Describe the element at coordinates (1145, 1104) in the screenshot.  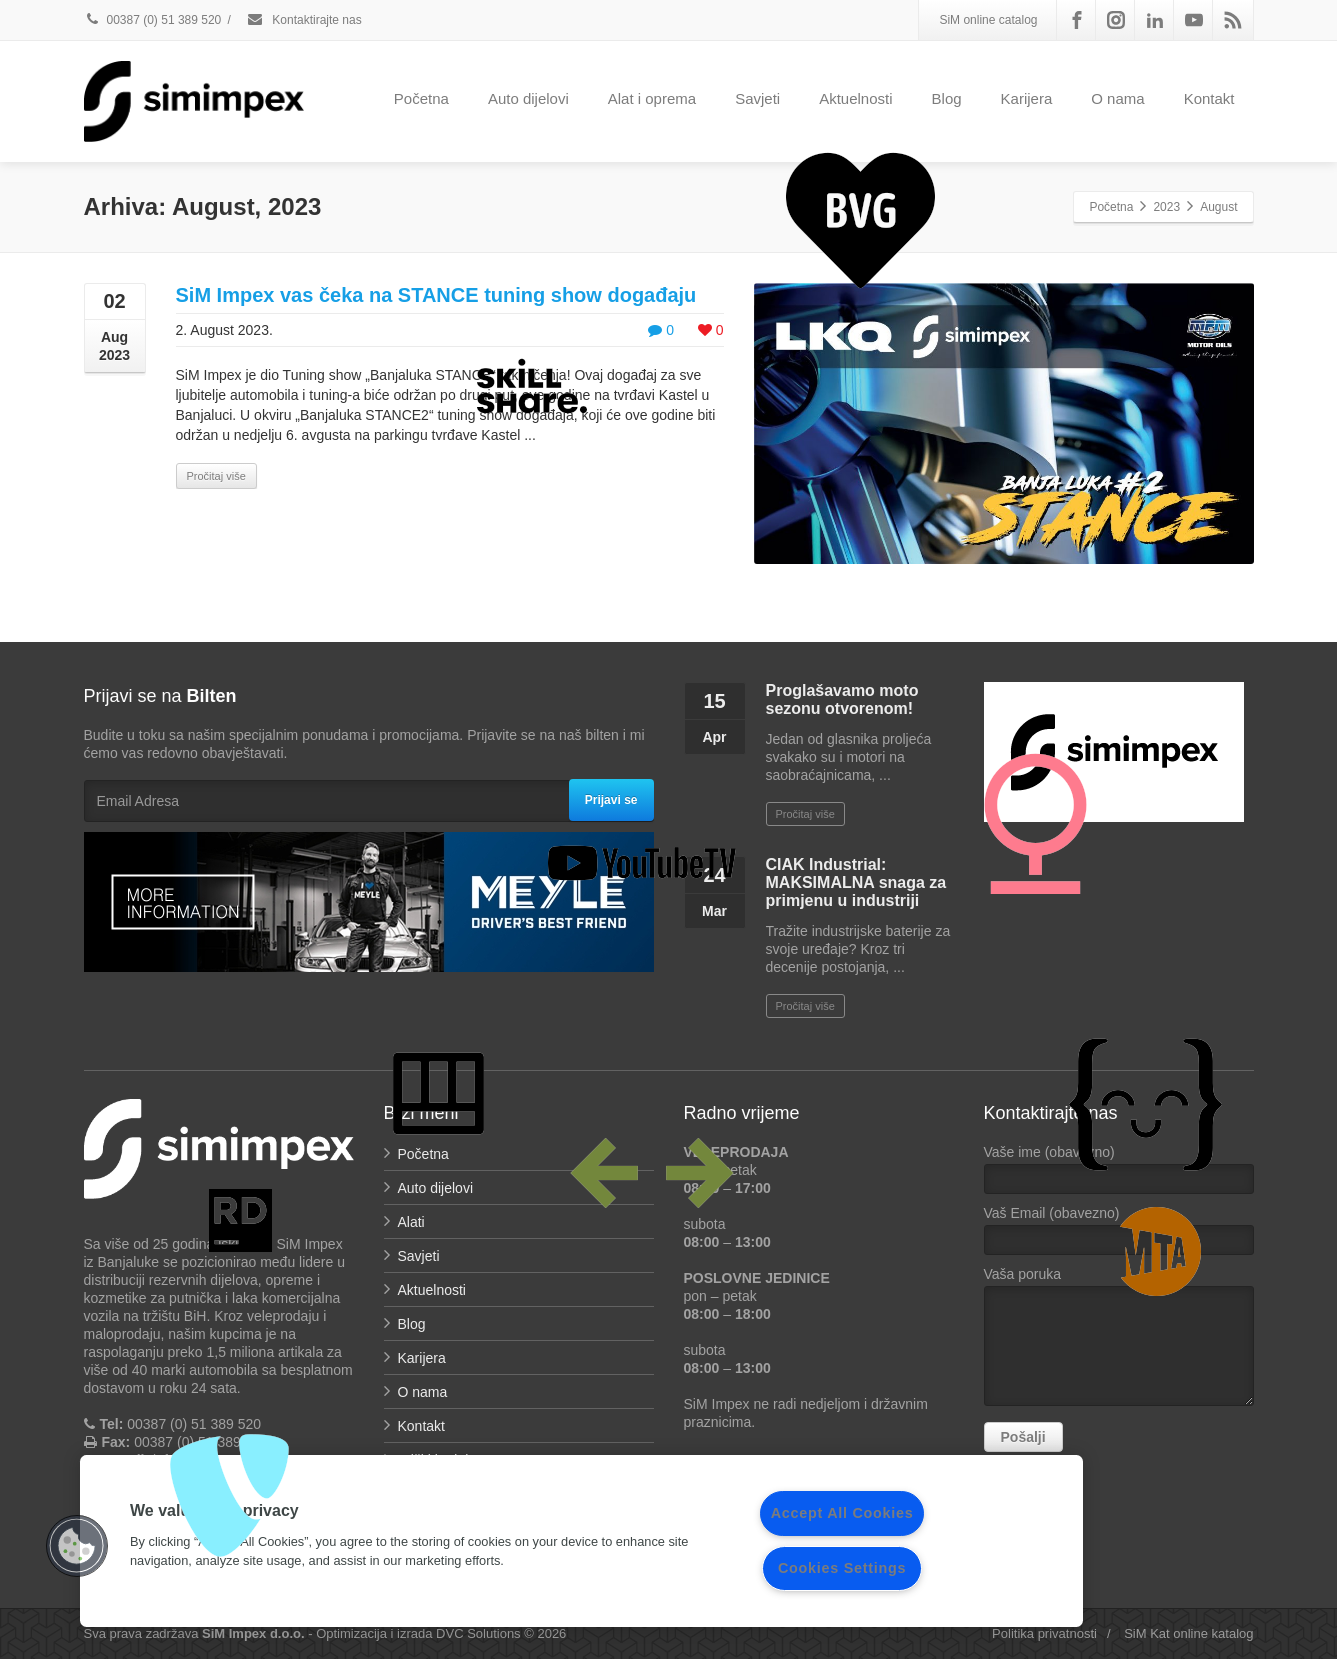
I see `visit exercism coding practice platform` at that location.